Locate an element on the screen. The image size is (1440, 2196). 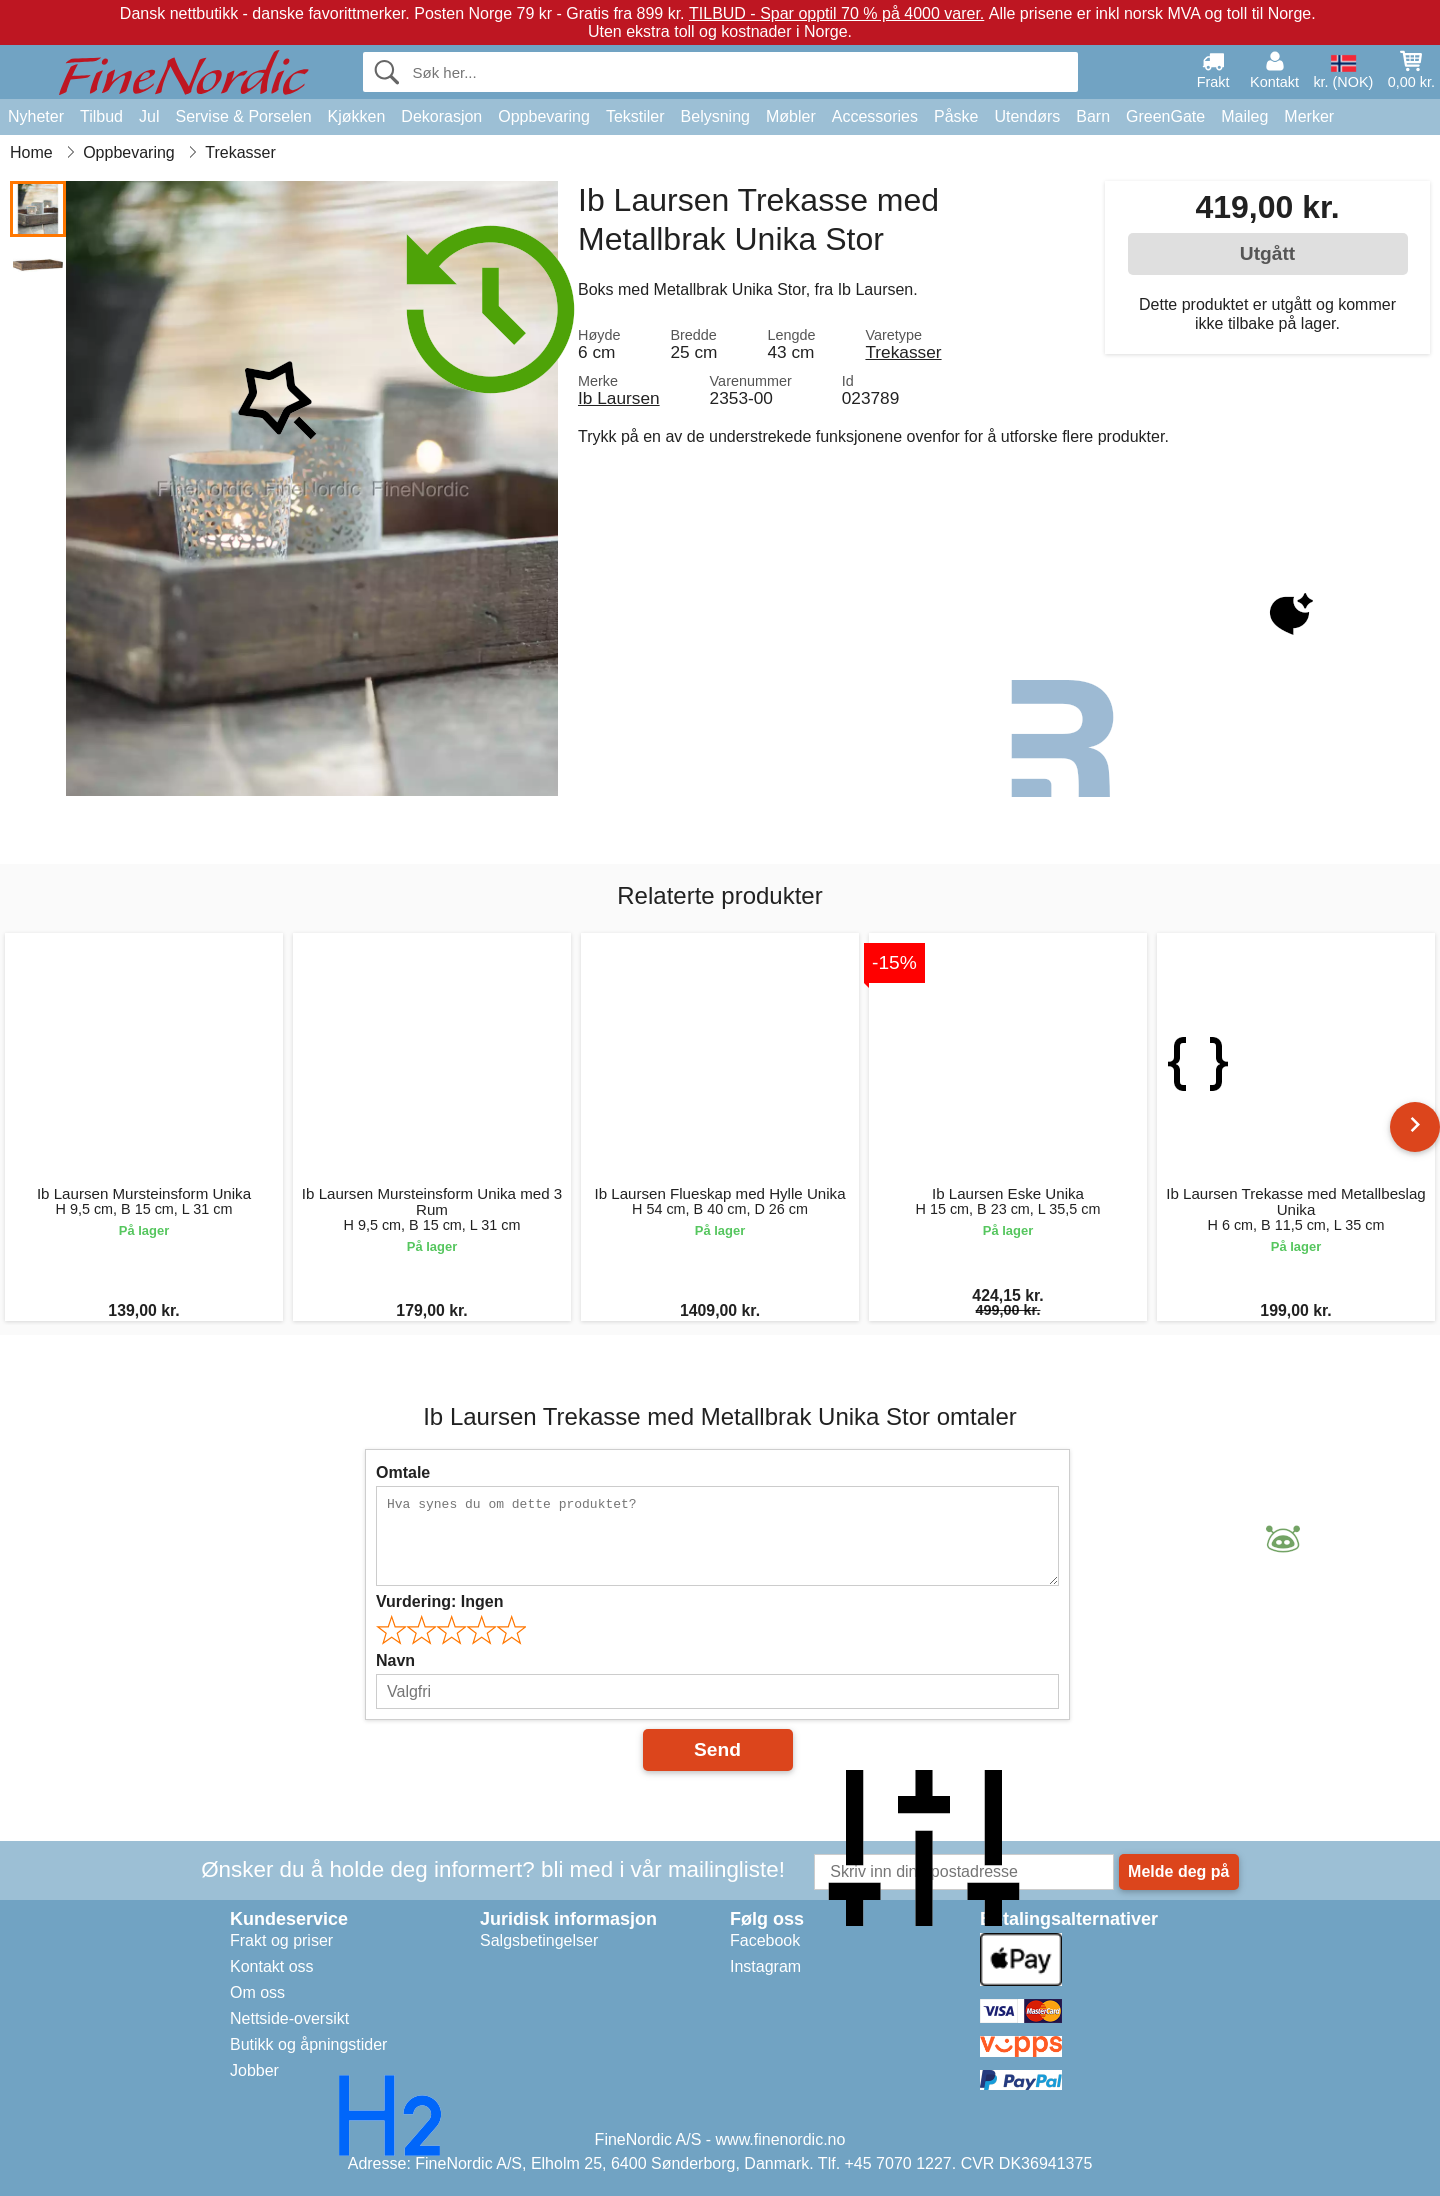
view recent activity or history is located at coordinates (490, 309).